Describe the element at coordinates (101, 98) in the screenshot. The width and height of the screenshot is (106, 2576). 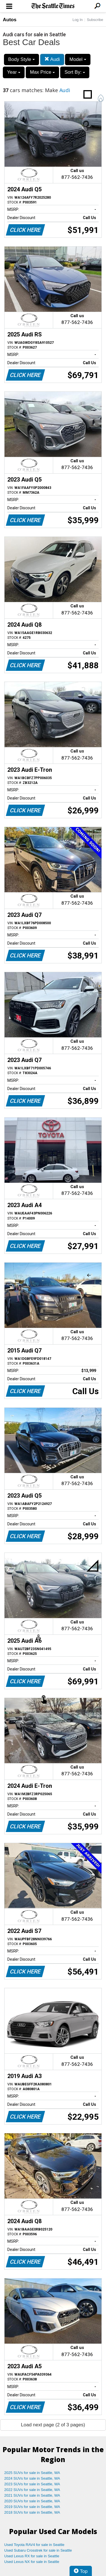
I see `indicates trending or popular content` at that location.